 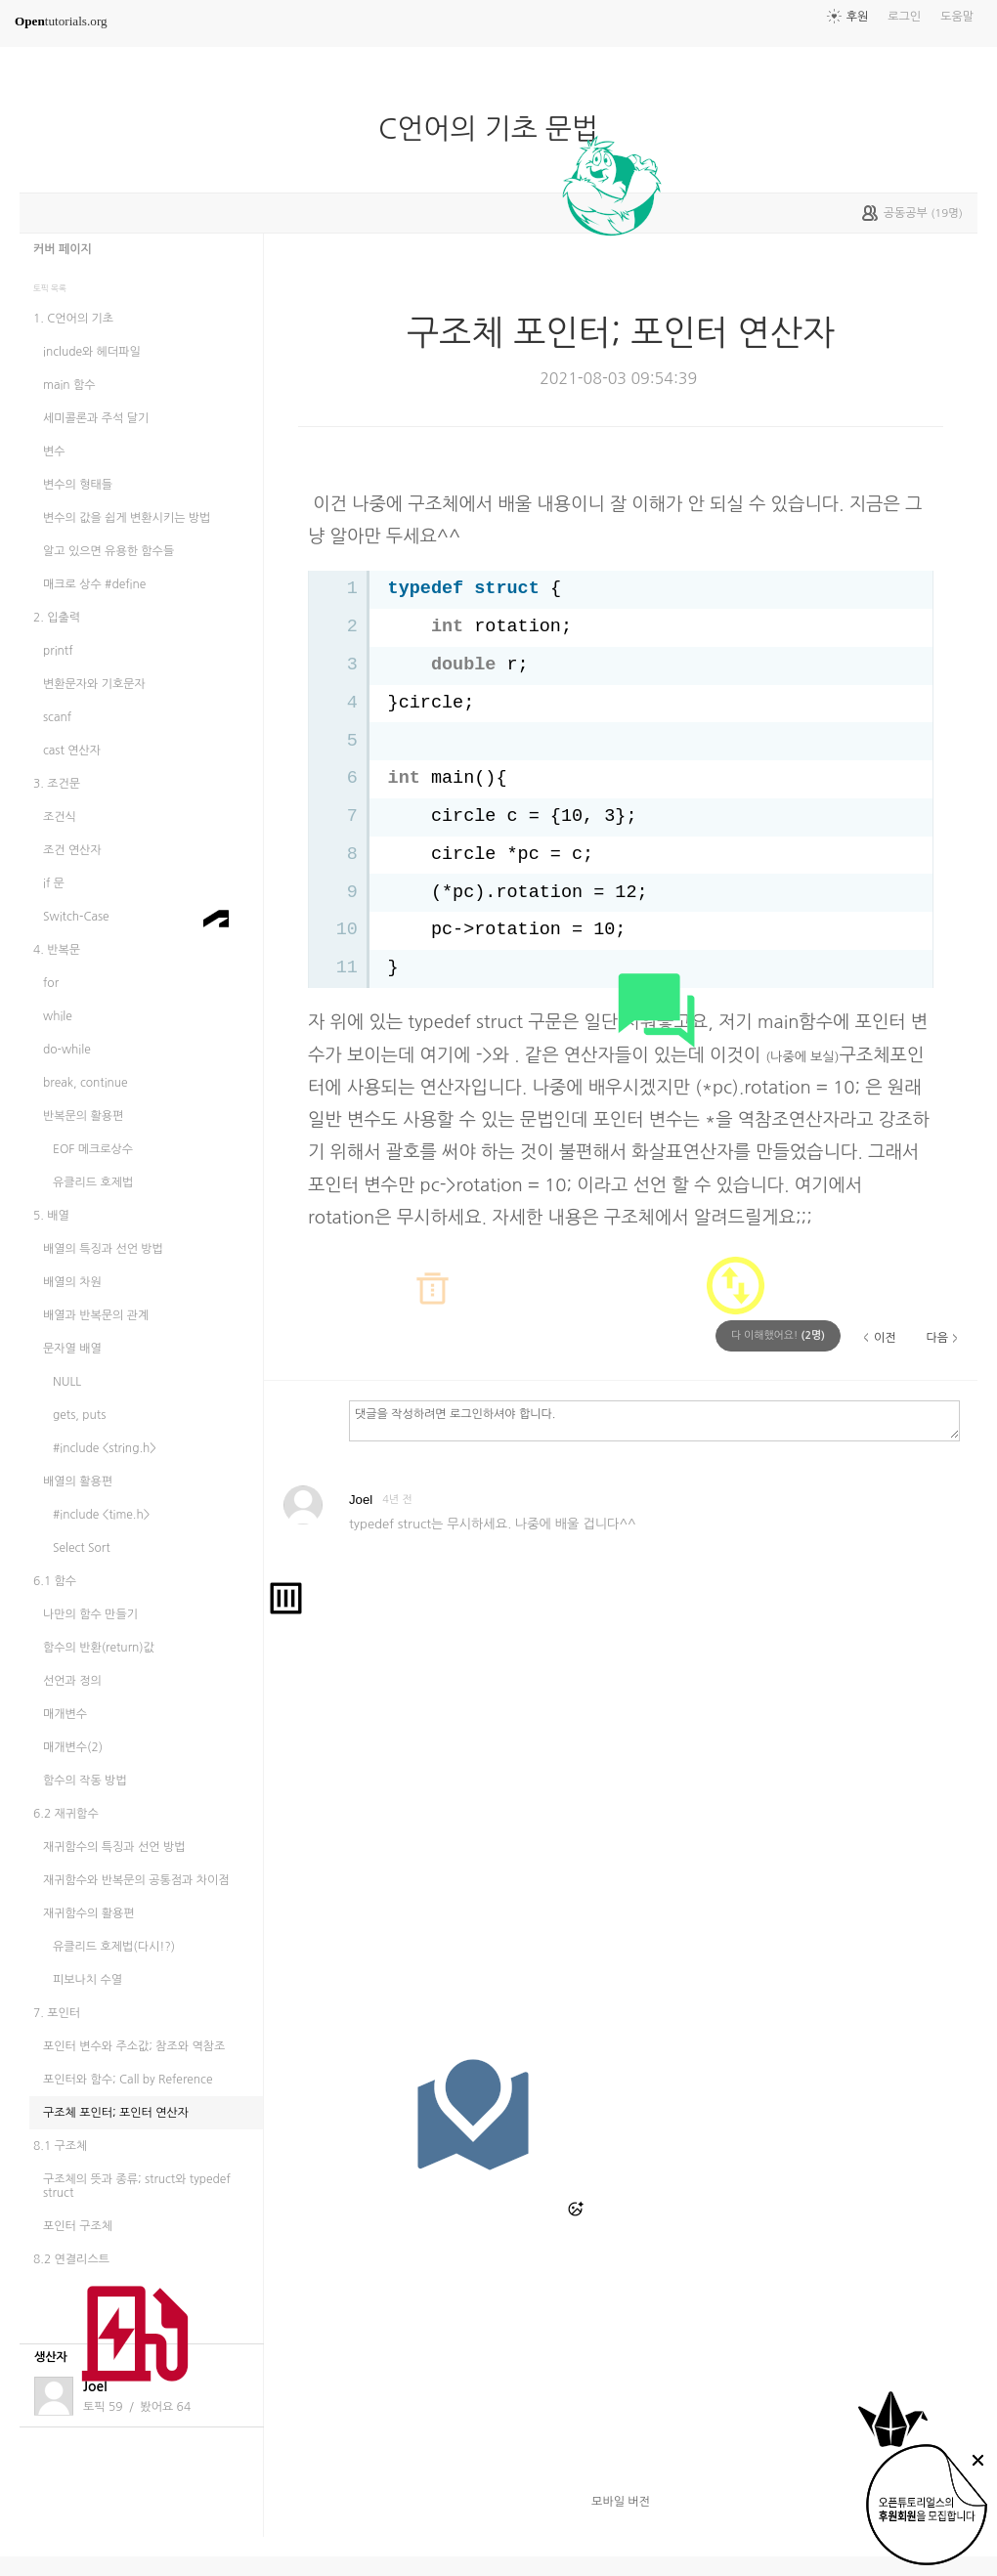 What do you see at coordinates (285, 1598) in the screenshot?
I see `switch to vertical column layout` at bounding box center [285, 1598].